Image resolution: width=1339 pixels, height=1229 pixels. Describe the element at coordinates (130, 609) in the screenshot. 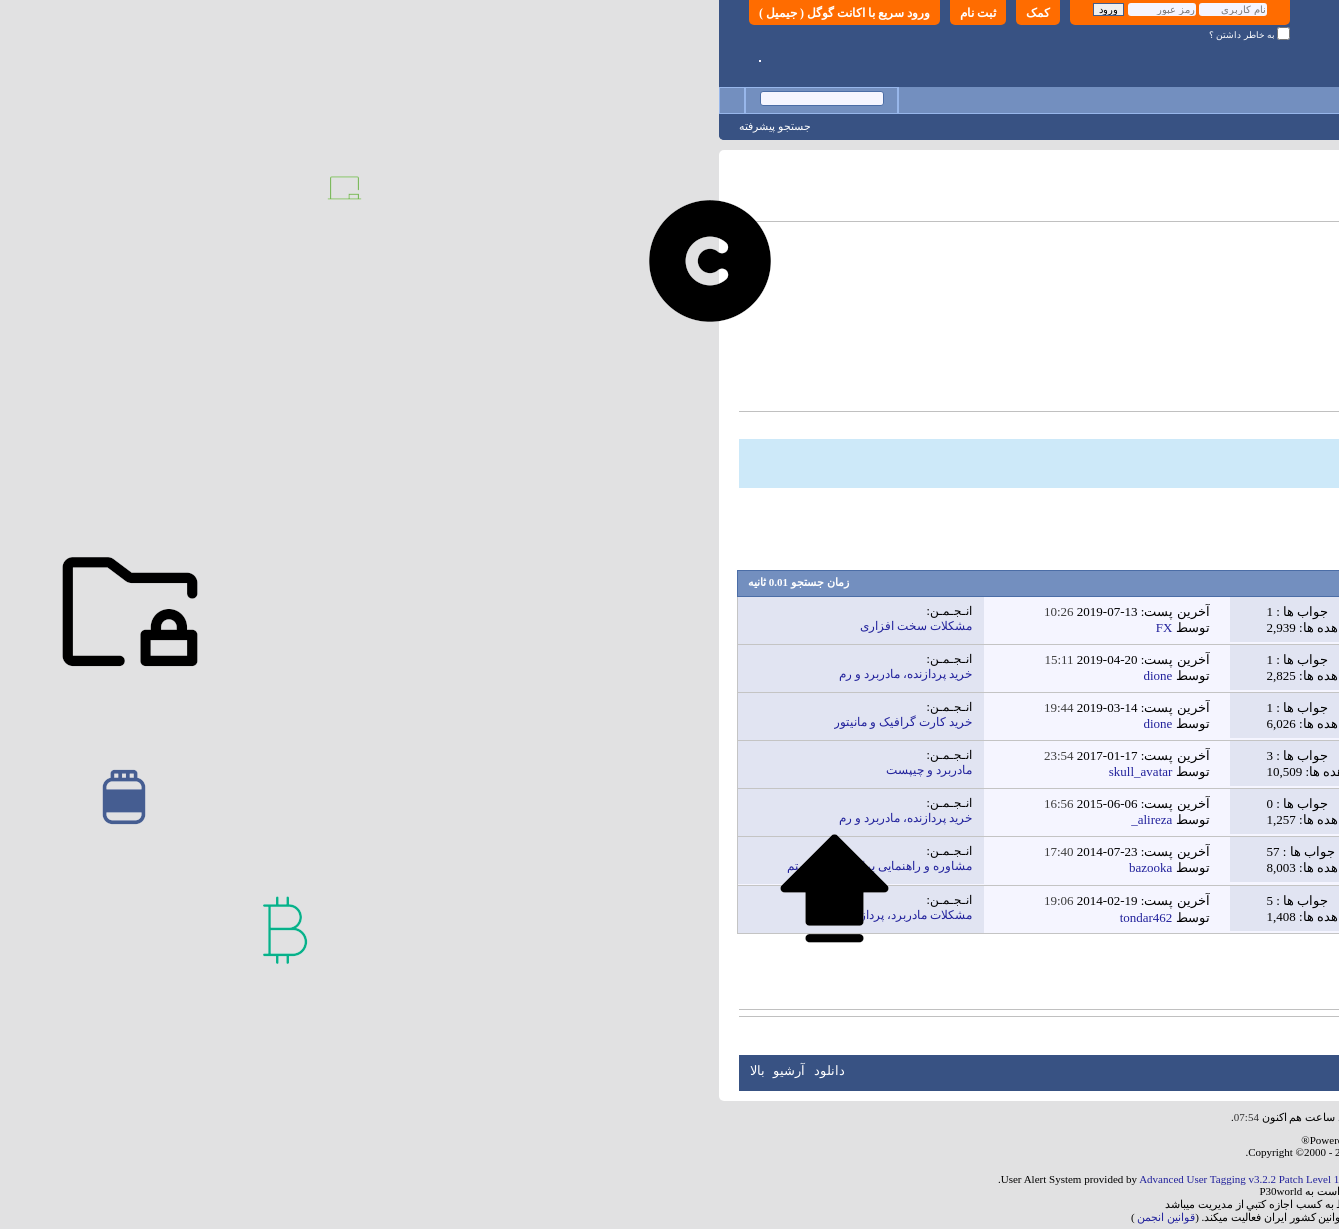

I see `access a password-protected folder` at that location.